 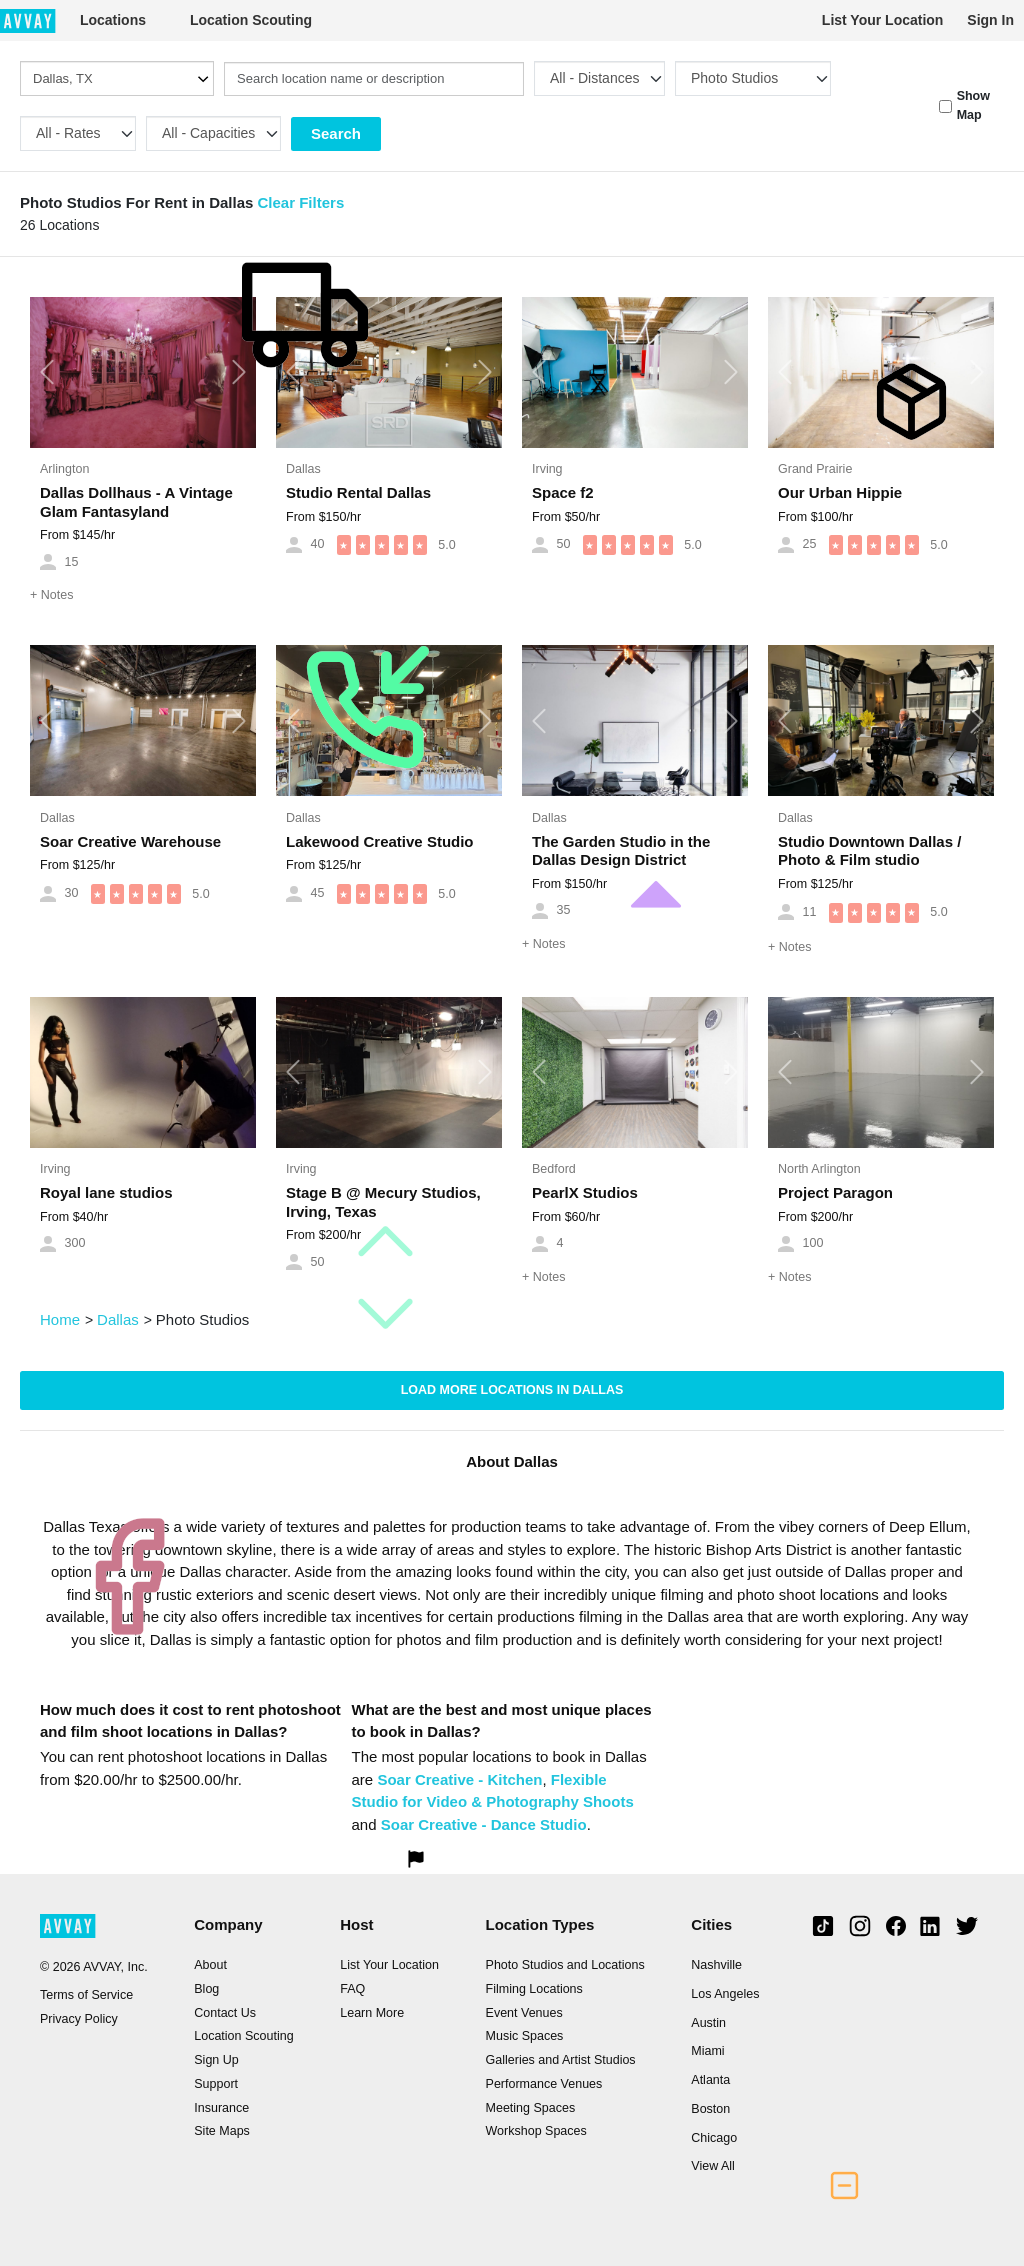 I want to click on incoming call indicator, so click(x=365, y=710).